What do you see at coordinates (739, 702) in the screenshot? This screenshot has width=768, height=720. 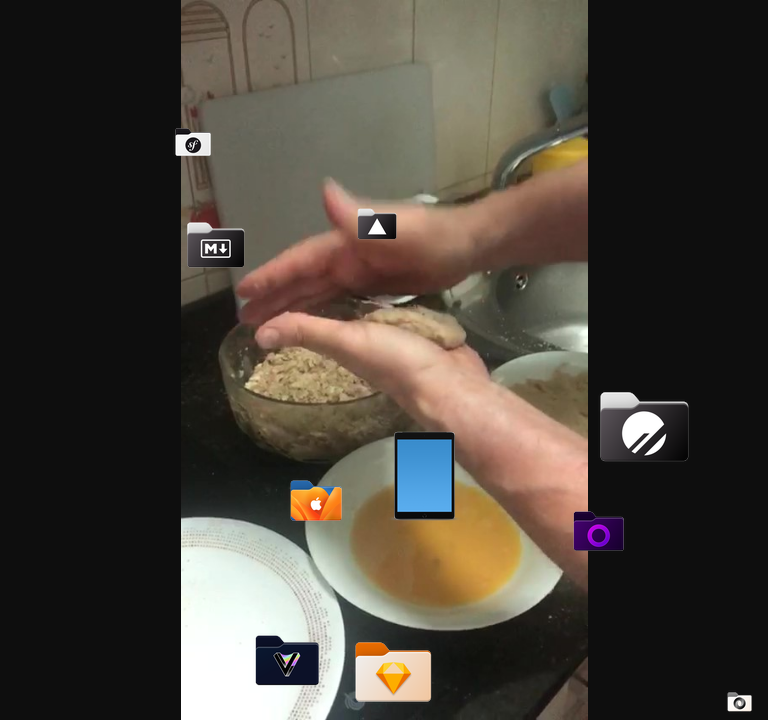 I see `open folder containing JSON configuration files` at bounding box center [739, 702].